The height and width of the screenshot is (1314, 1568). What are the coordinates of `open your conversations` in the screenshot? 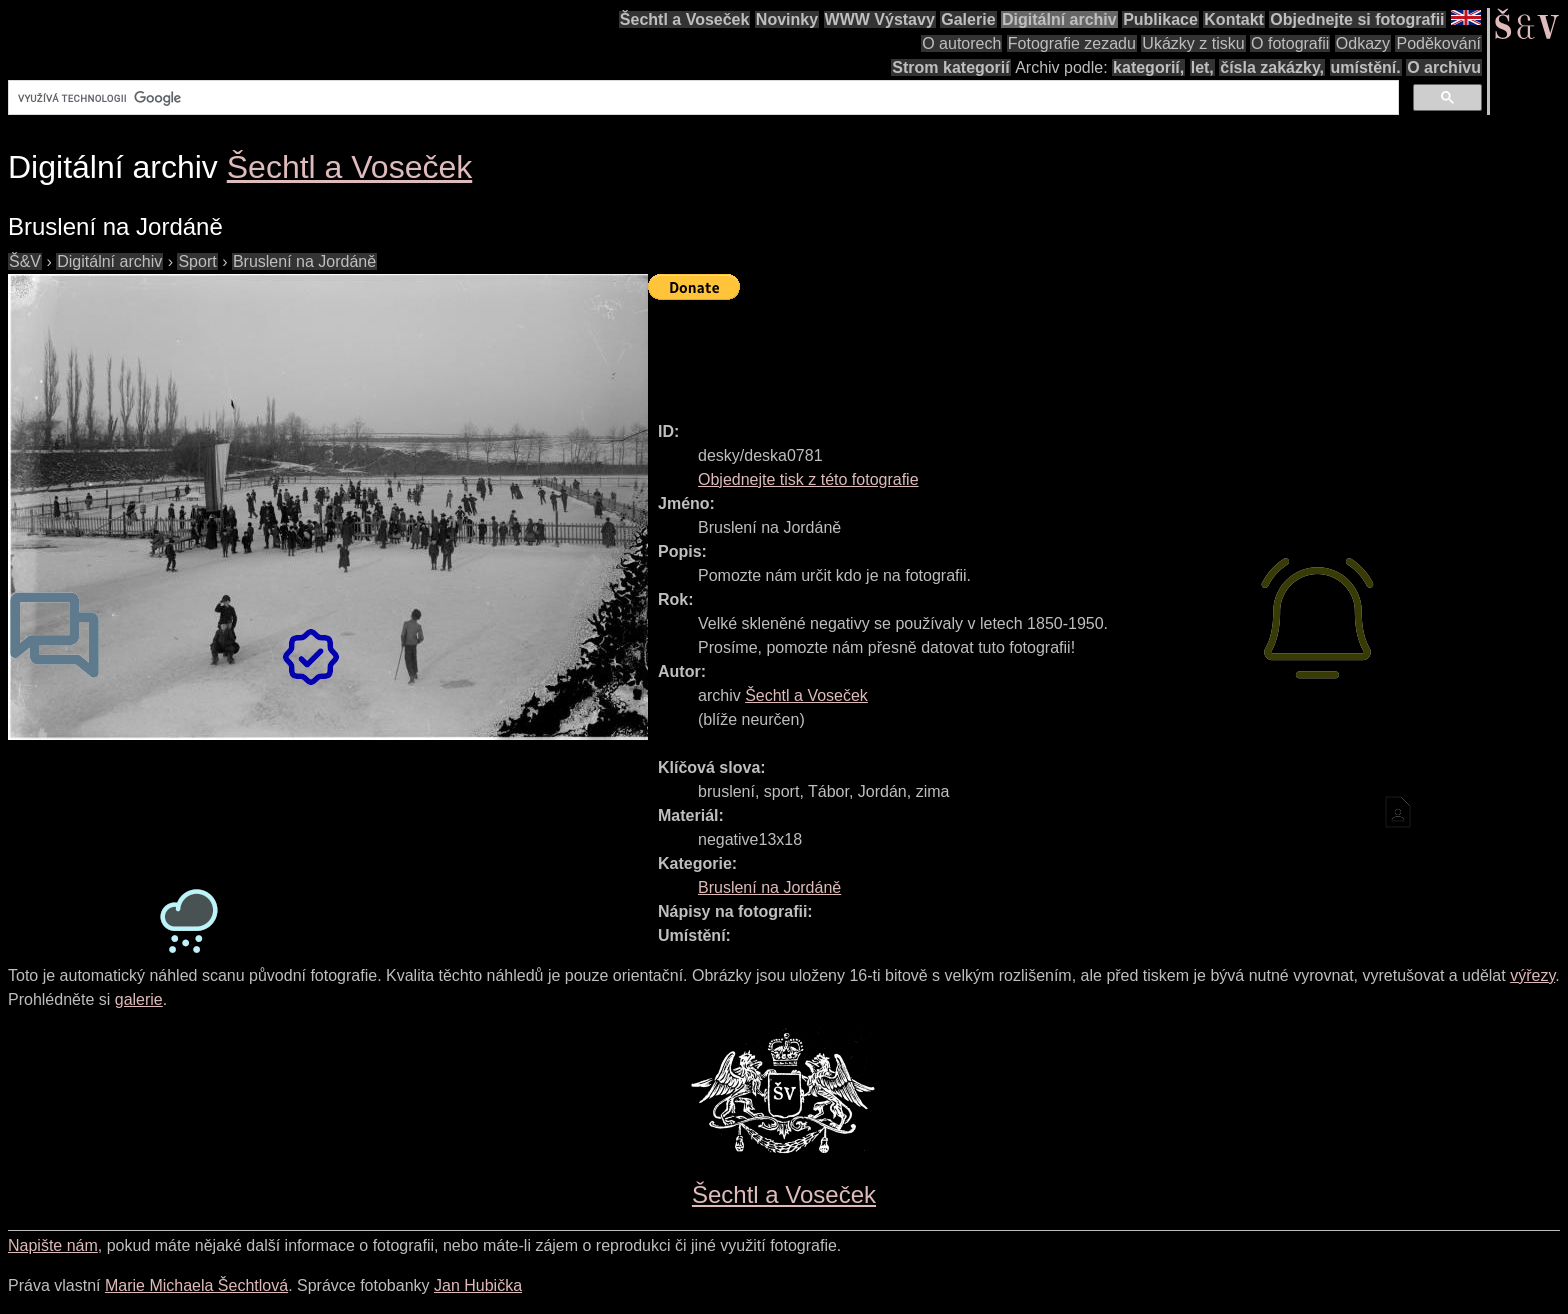 It's located at (54, 633).